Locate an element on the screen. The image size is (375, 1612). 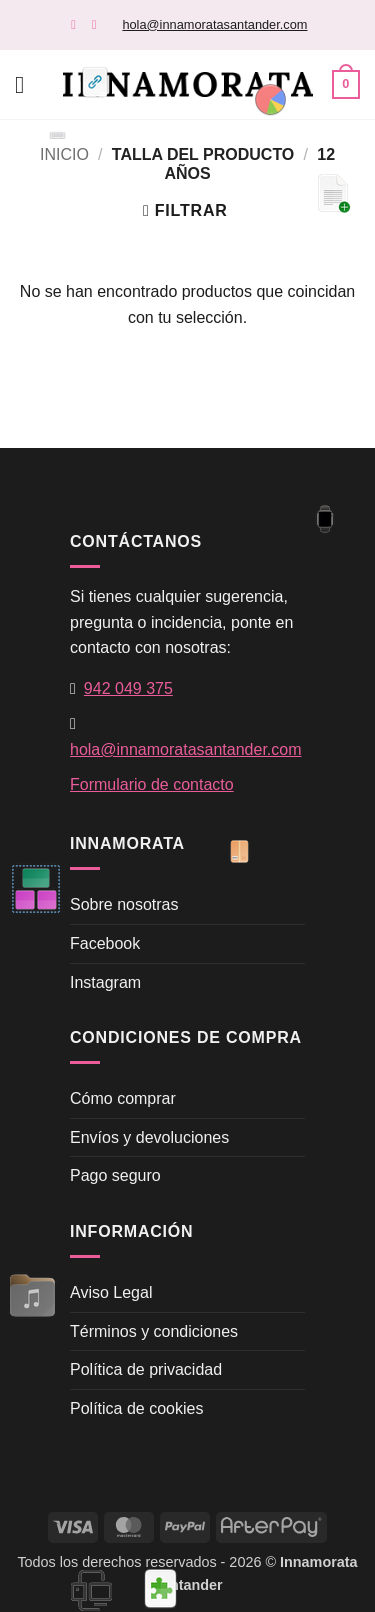
open or install a debian software package is located at coordinates (239, 851).